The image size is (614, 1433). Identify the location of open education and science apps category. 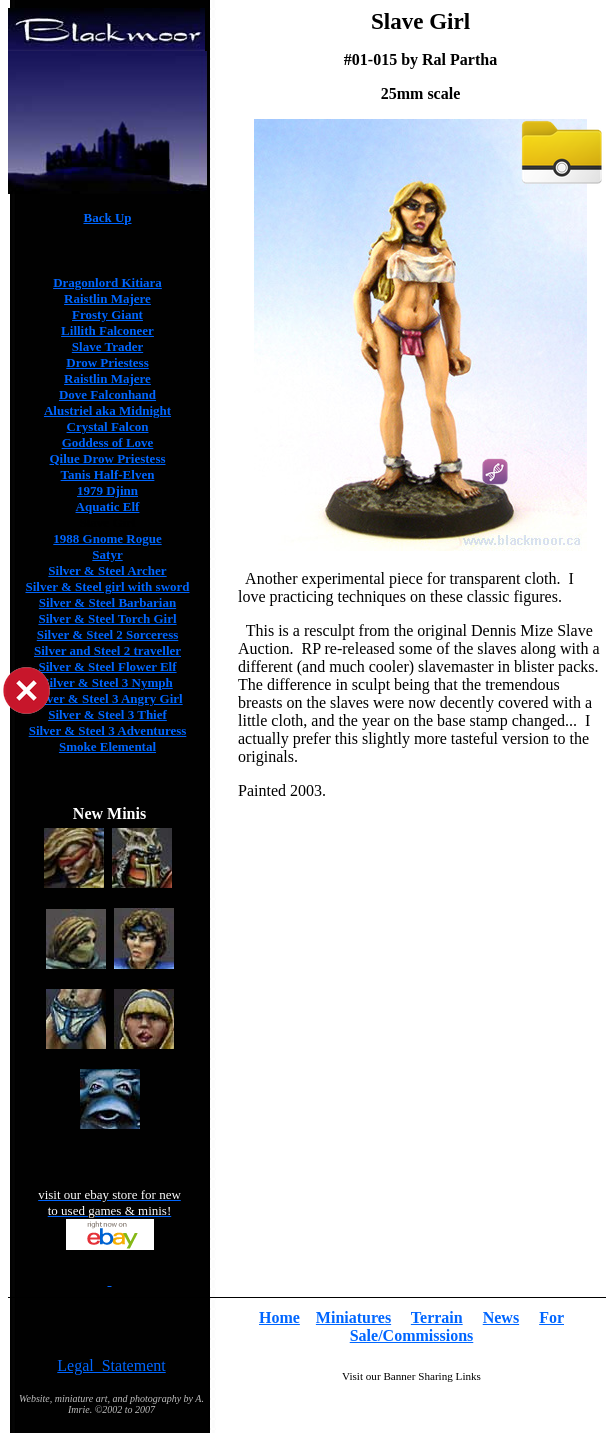
(495, 472).